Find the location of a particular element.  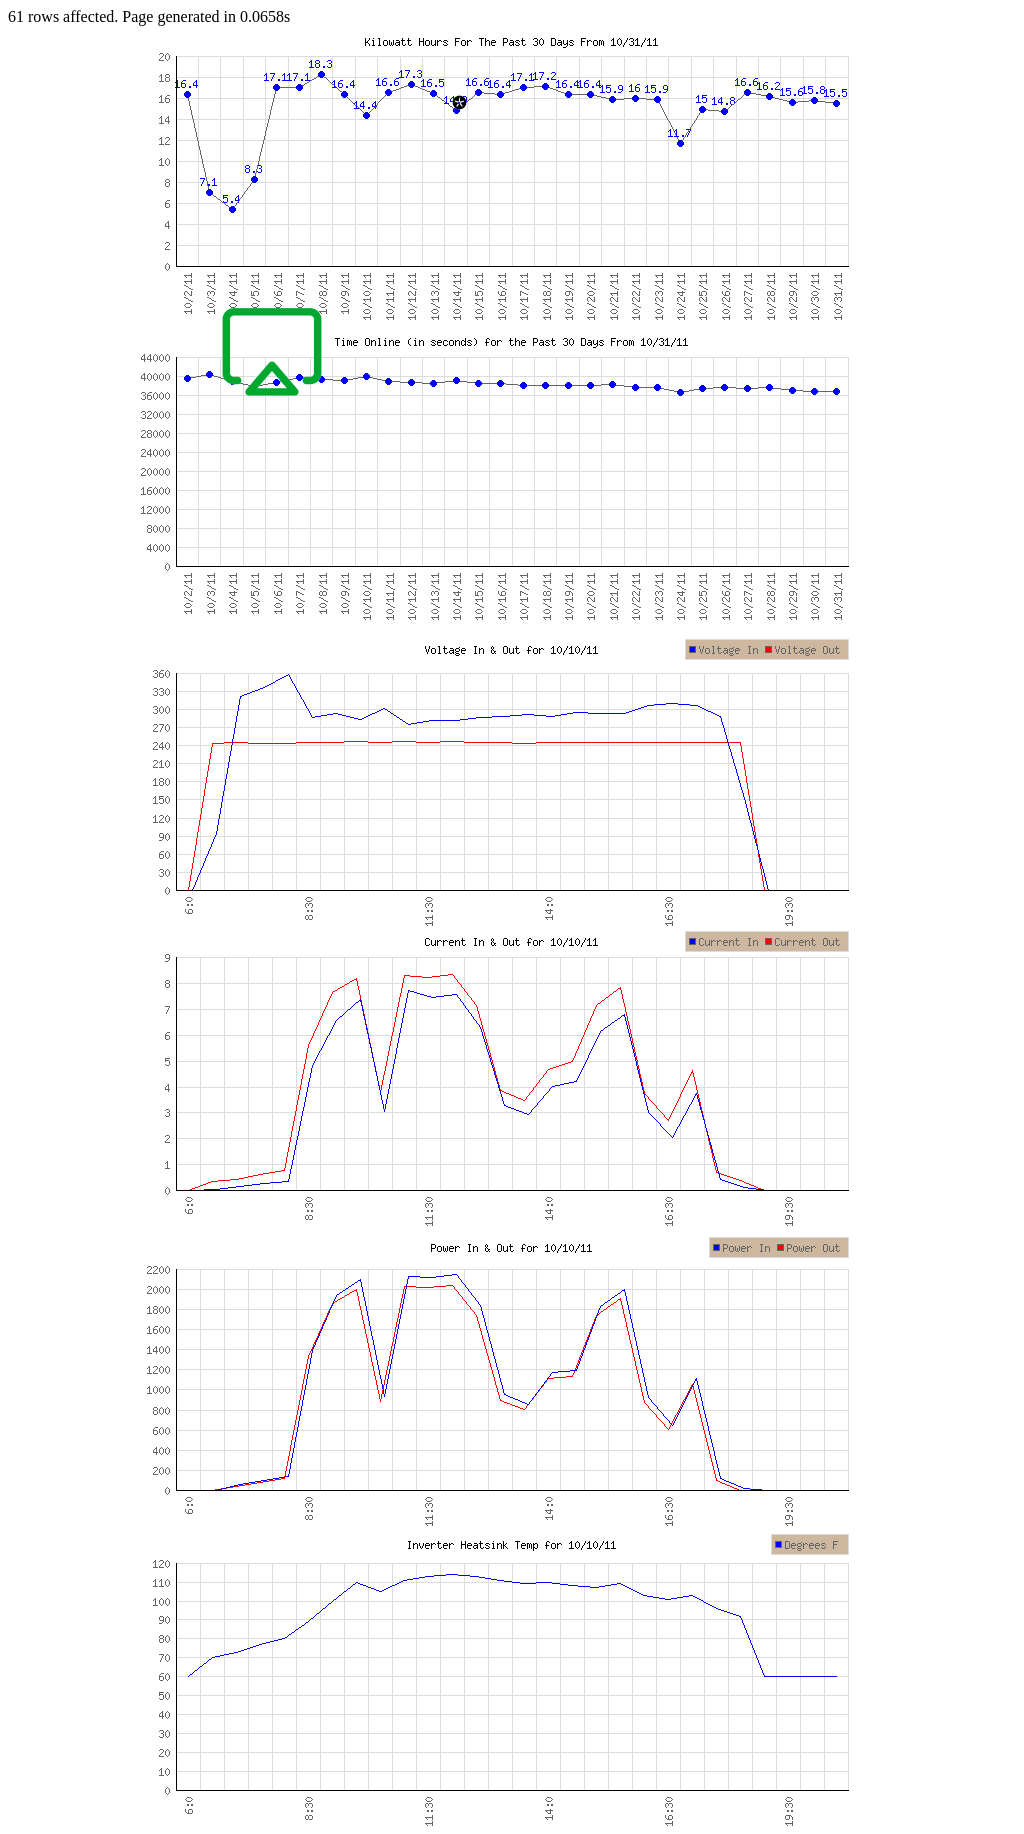

indicates a required field in a form is located at coordinates (459, 102).